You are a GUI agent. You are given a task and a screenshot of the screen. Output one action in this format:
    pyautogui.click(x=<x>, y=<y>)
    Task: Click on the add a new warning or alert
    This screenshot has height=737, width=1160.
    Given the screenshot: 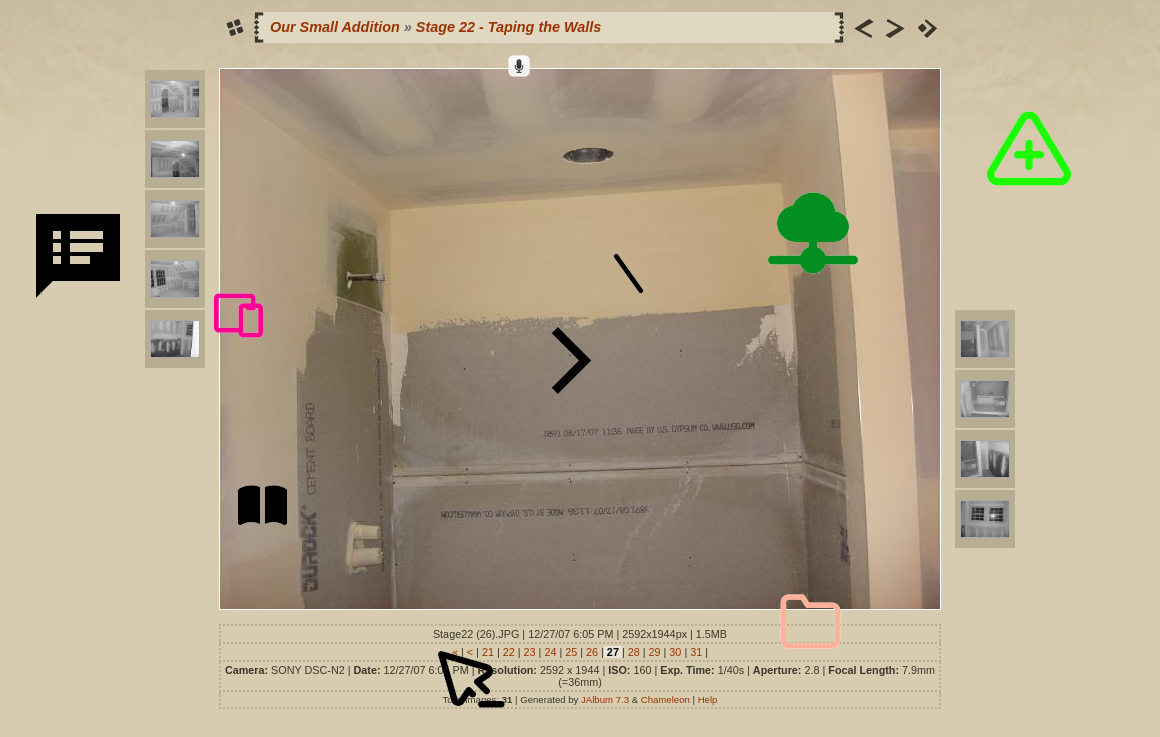 What is the action you would take?
    pyautogui.click(x=1029, y=151)
    